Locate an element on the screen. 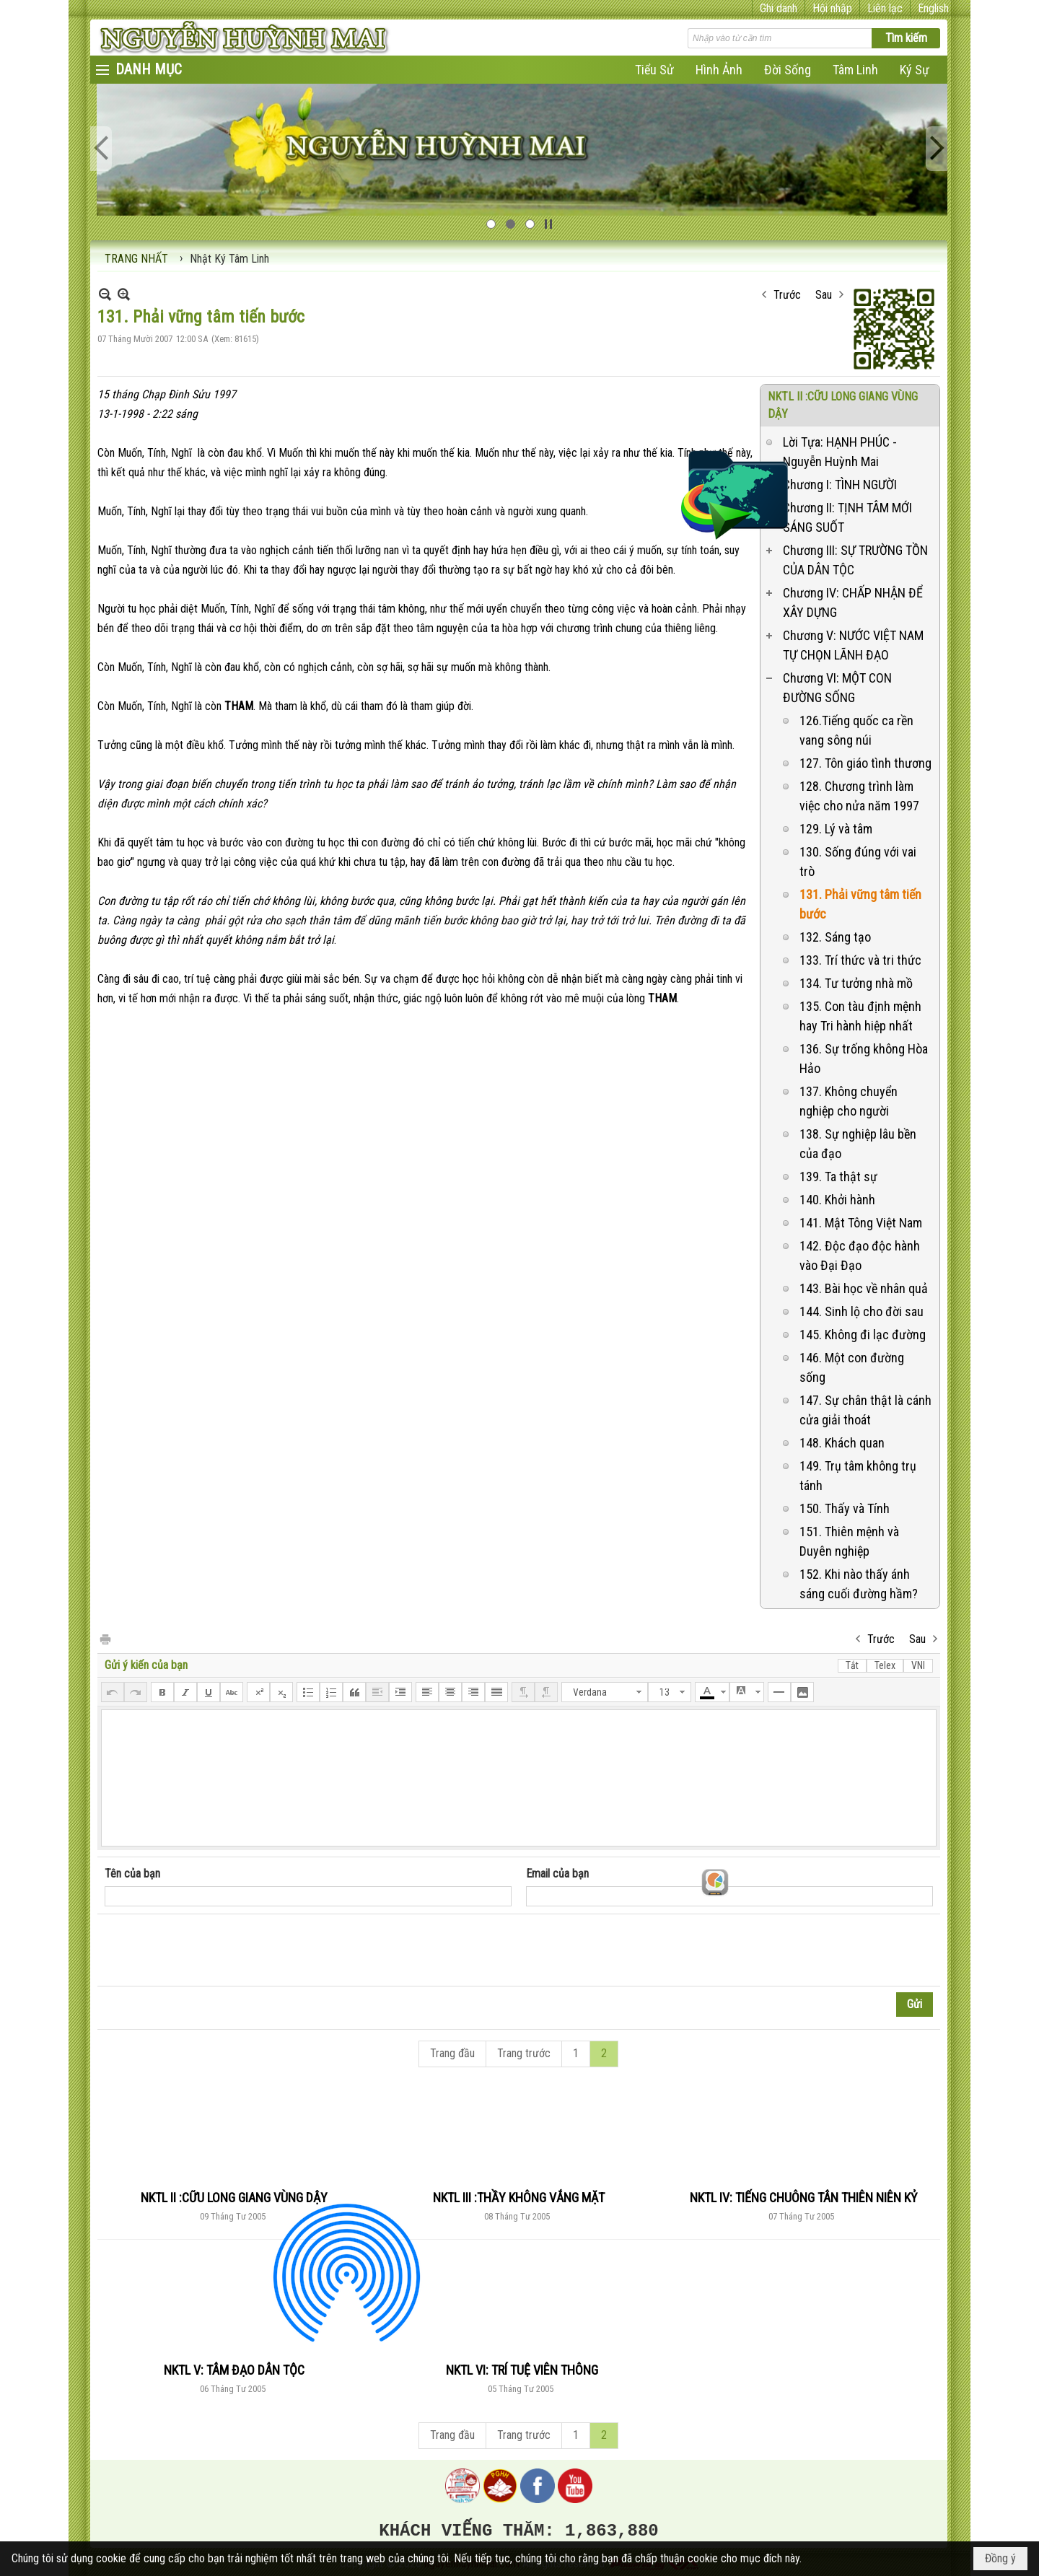 The width and height of the screenshot is (1039, 2576). open disk usage analyzer is located at coordinates (715, 1883).